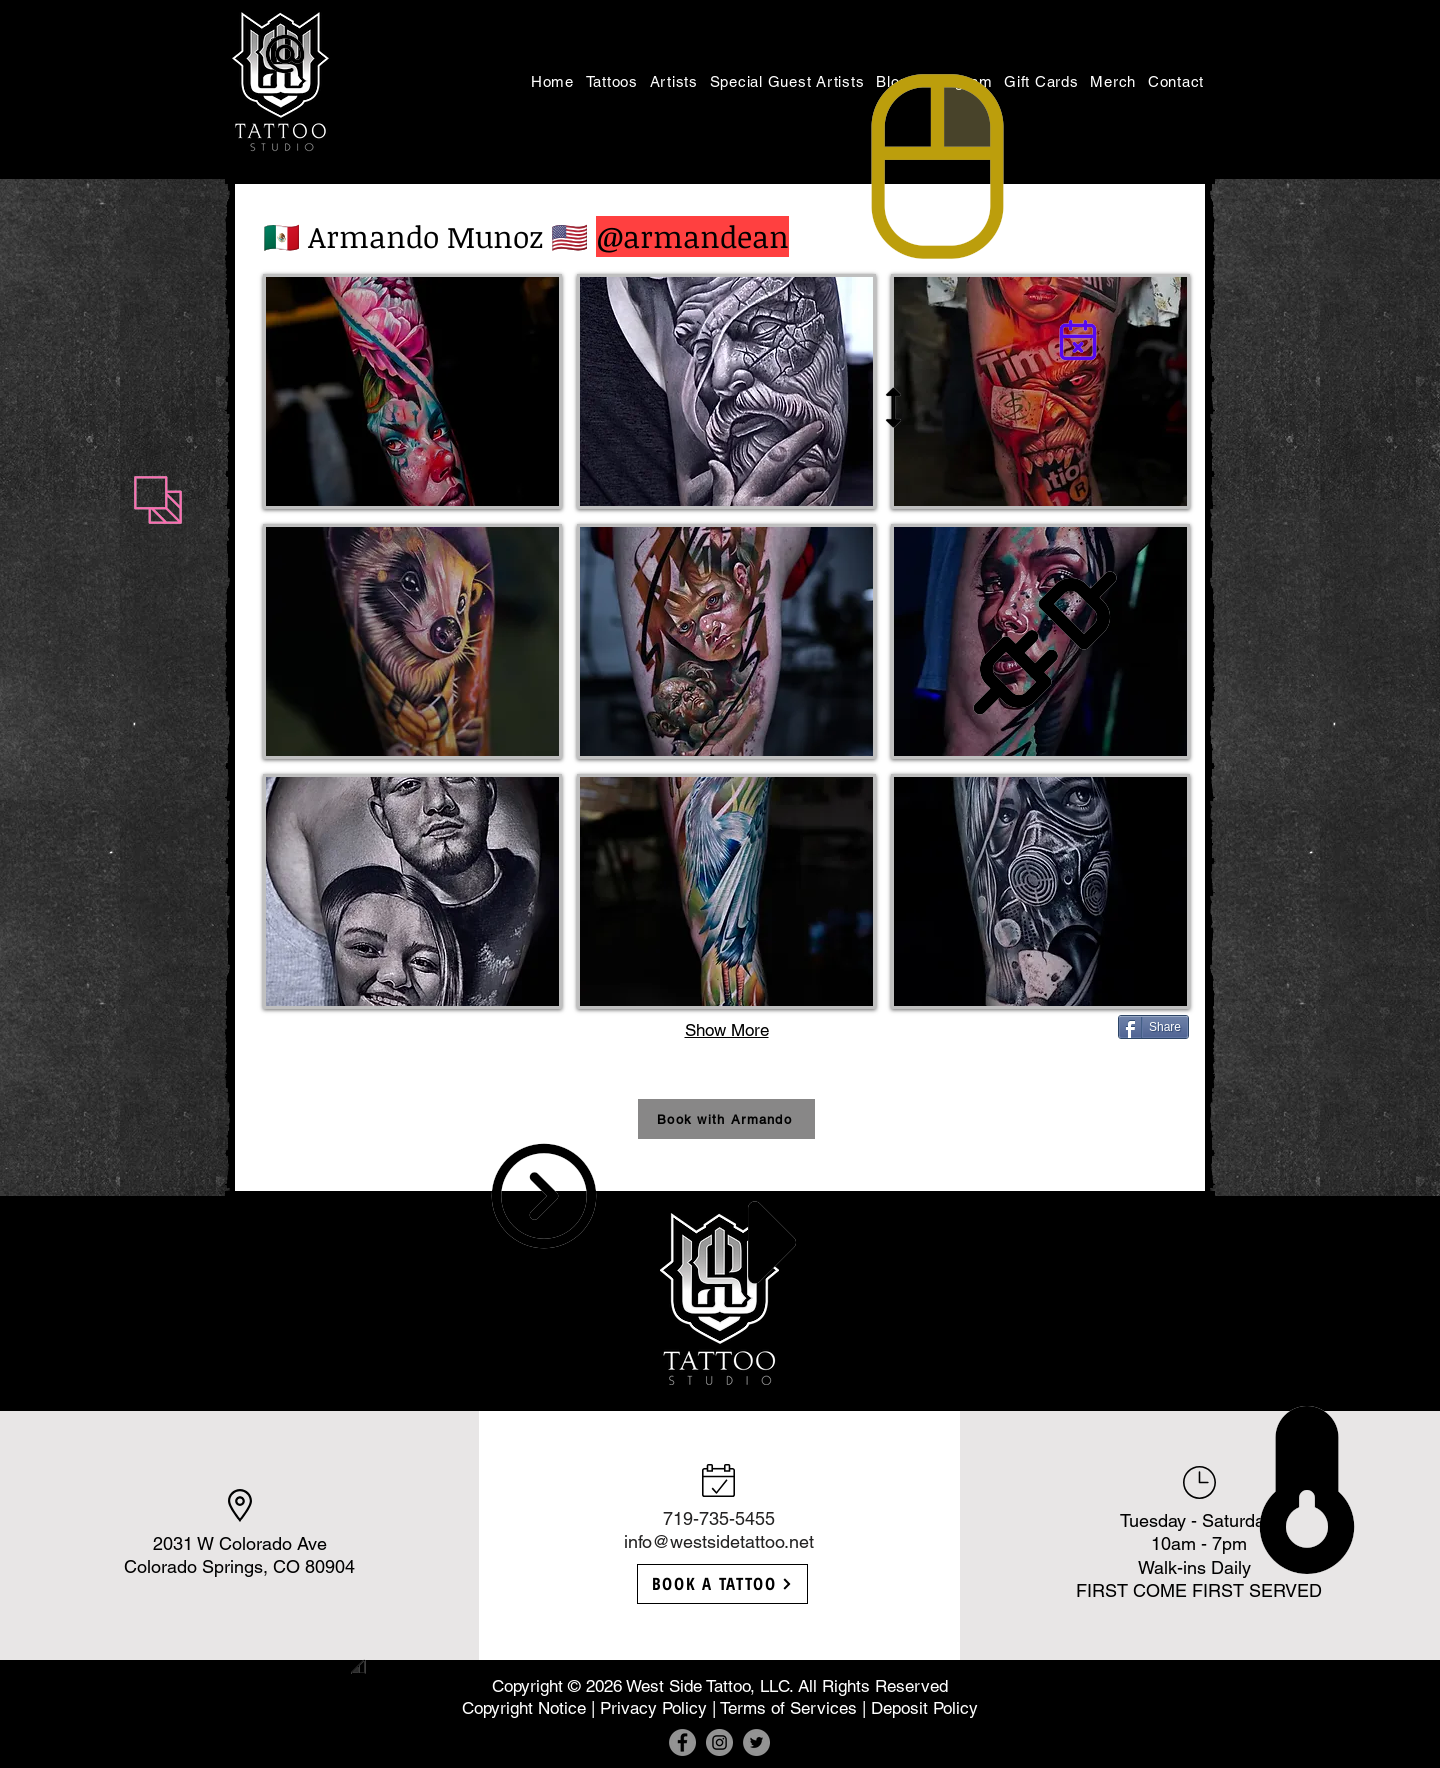 This screenshot has height=1768, width=1440. What do you see at coordinates (285, 54) in the screenshot?
I see `mention a user in a post or comment` at bounding box center [285, 54].